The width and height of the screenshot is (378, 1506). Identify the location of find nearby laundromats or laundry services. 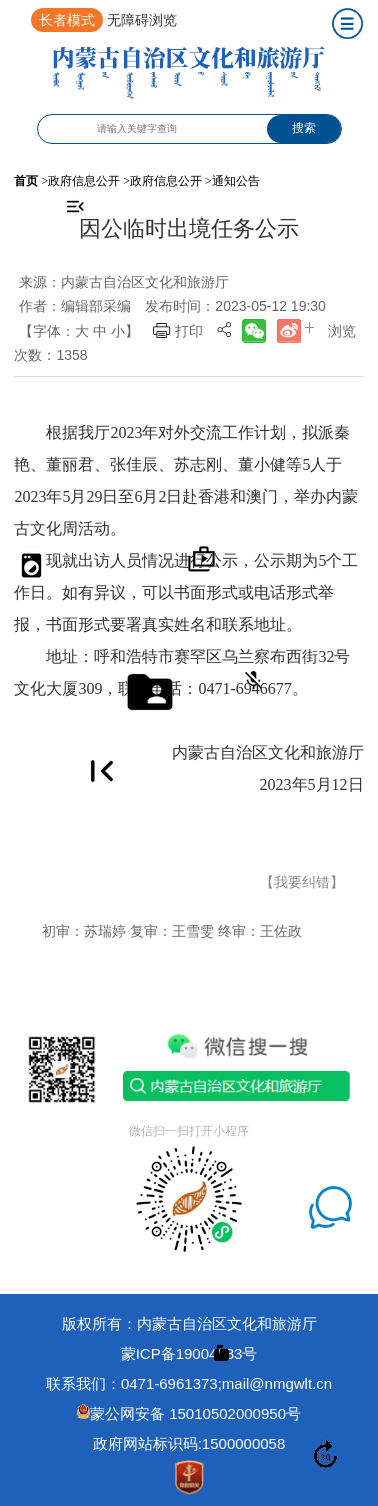
(31, 565).